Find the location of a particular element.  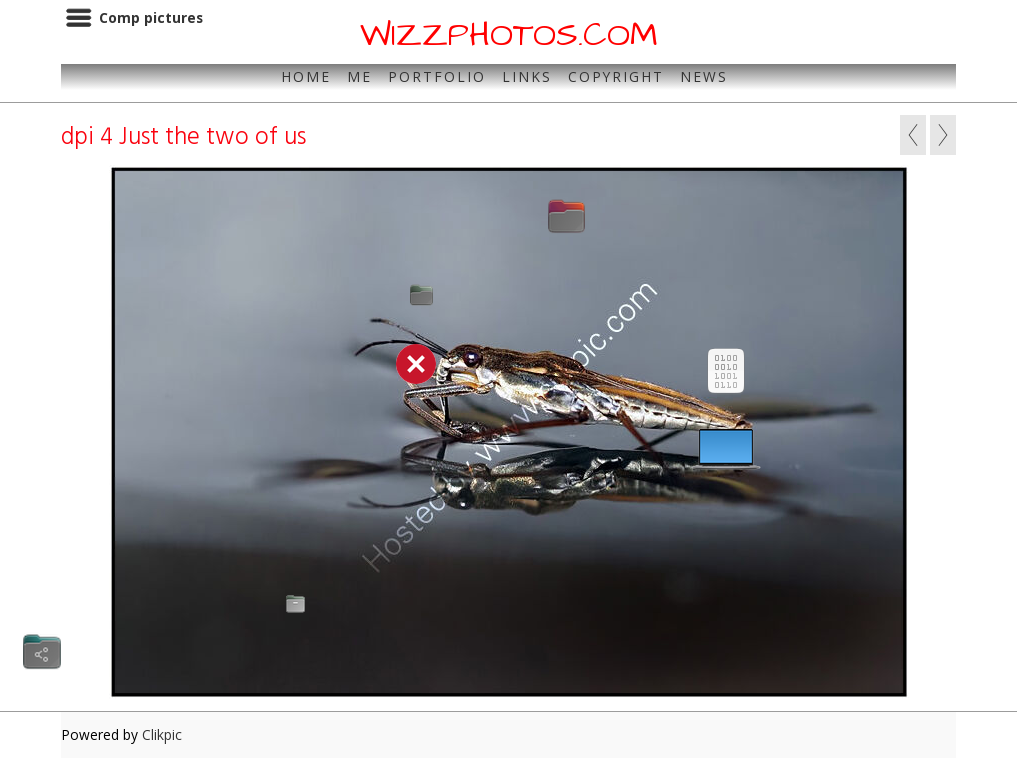

indicates an open or currently accessed folder is located at coordinates (421, 294).